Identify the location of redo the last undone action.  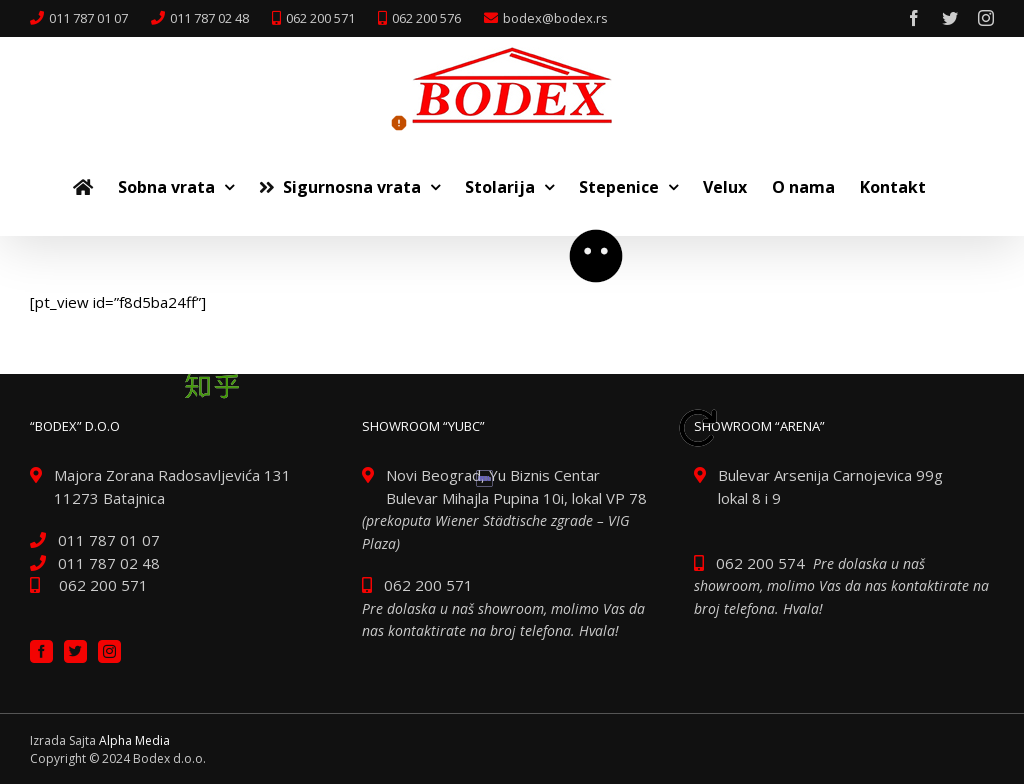
(698, 428).